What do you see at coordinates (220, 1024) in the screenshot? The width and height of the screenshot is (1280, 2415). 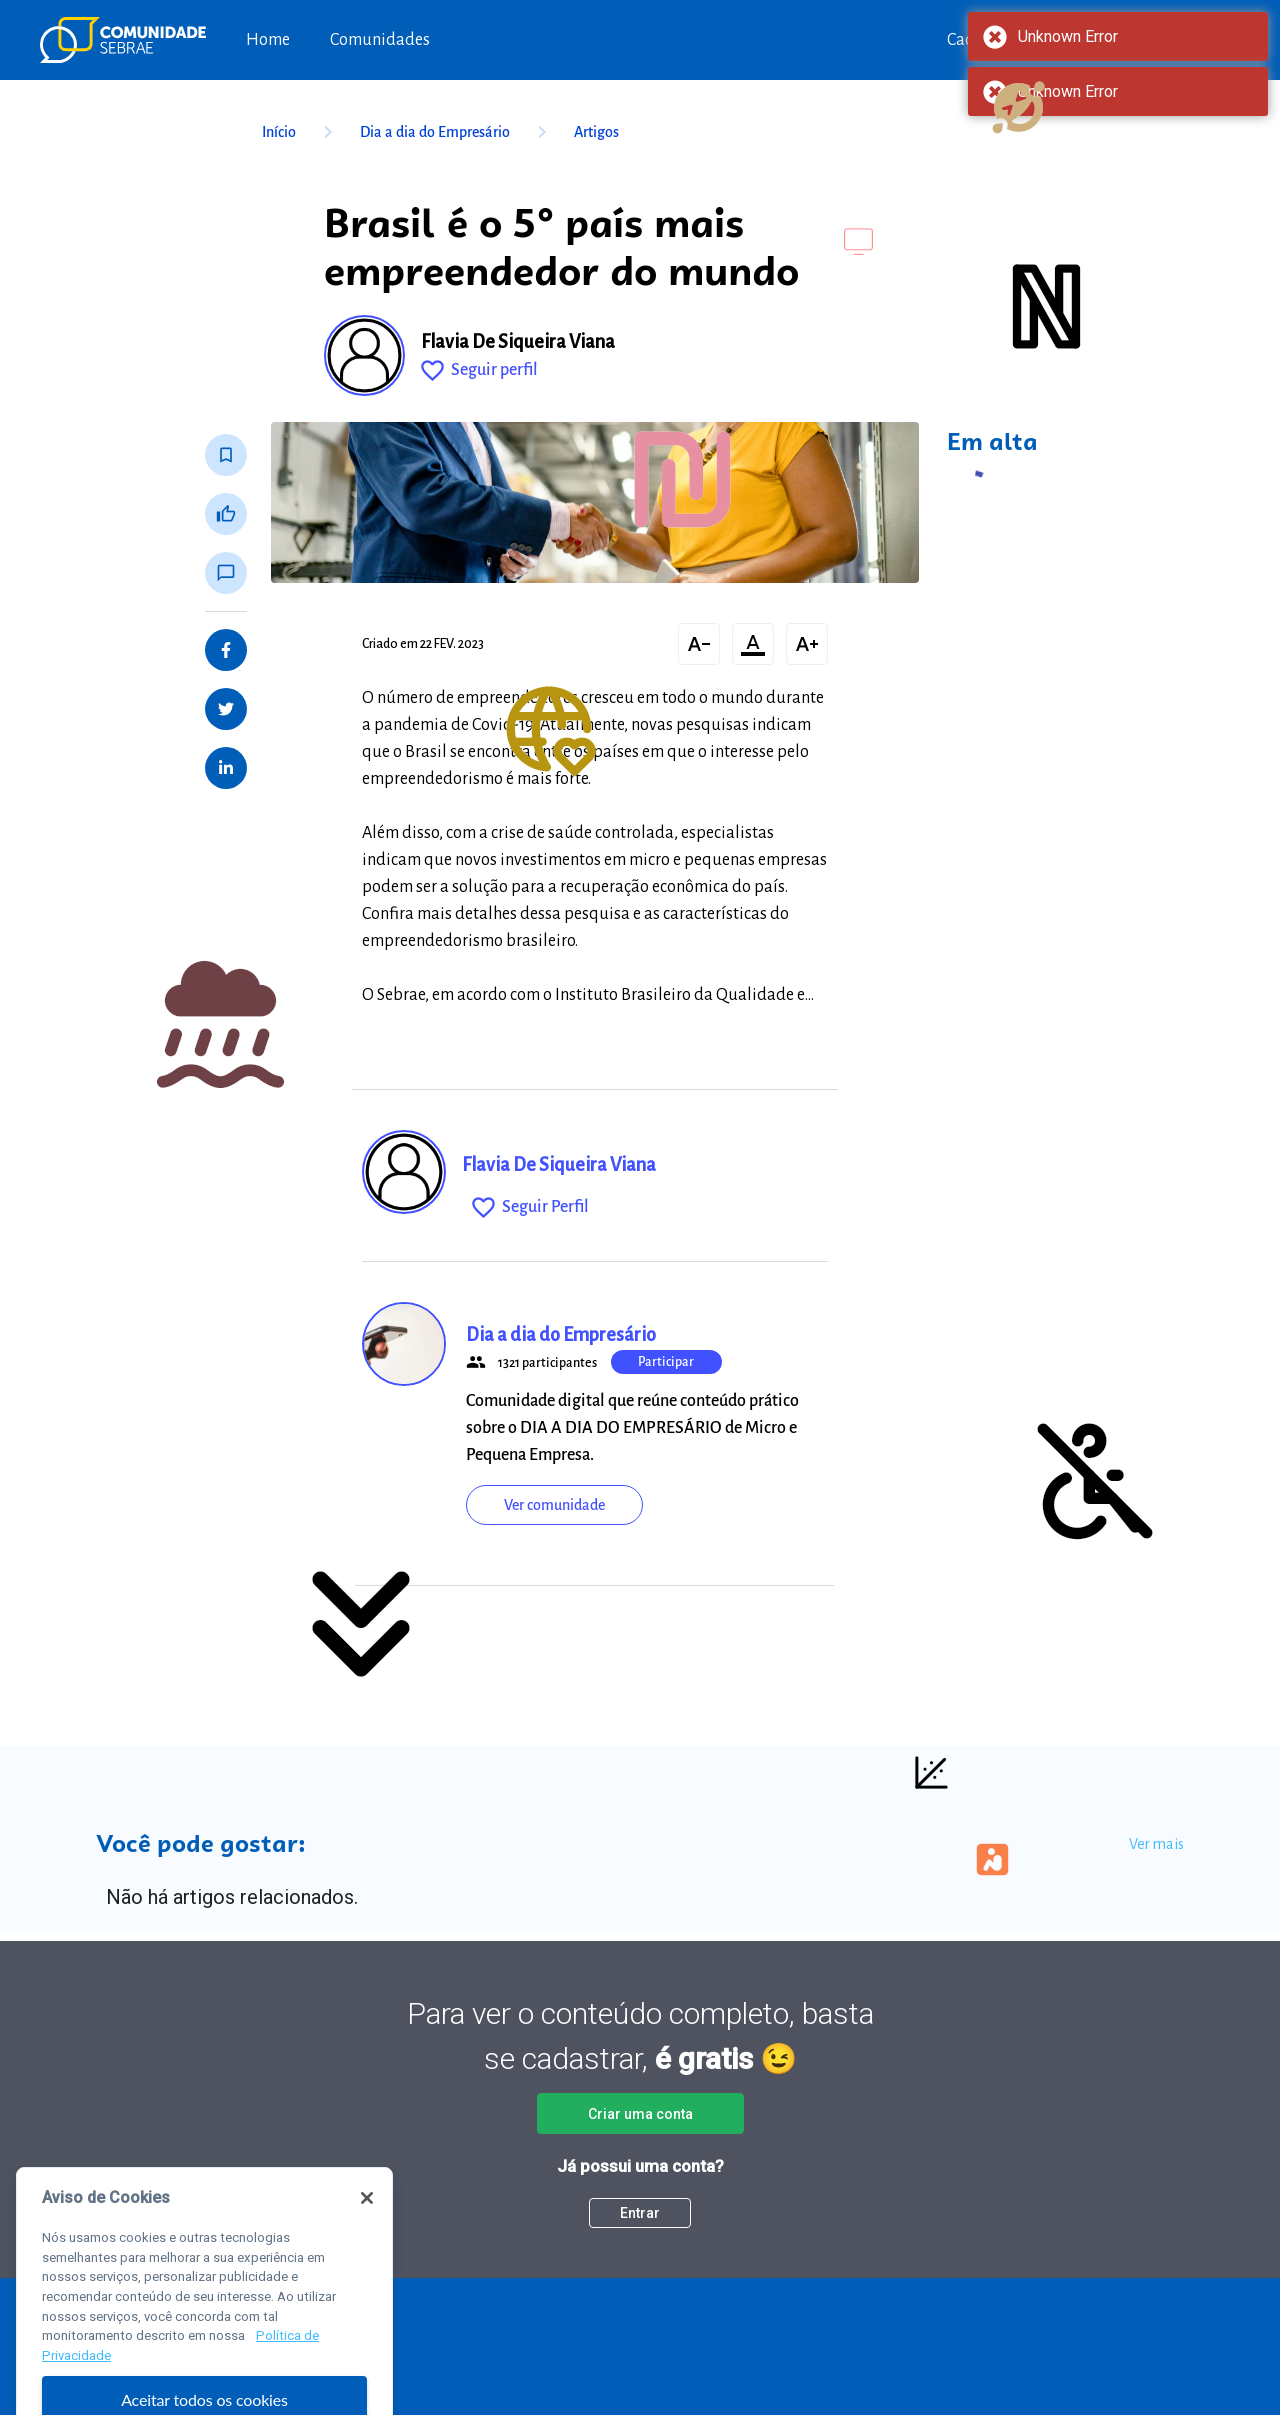 I see `indicates rainy weather with flooding conditions` at bounding box center [220, 1024].